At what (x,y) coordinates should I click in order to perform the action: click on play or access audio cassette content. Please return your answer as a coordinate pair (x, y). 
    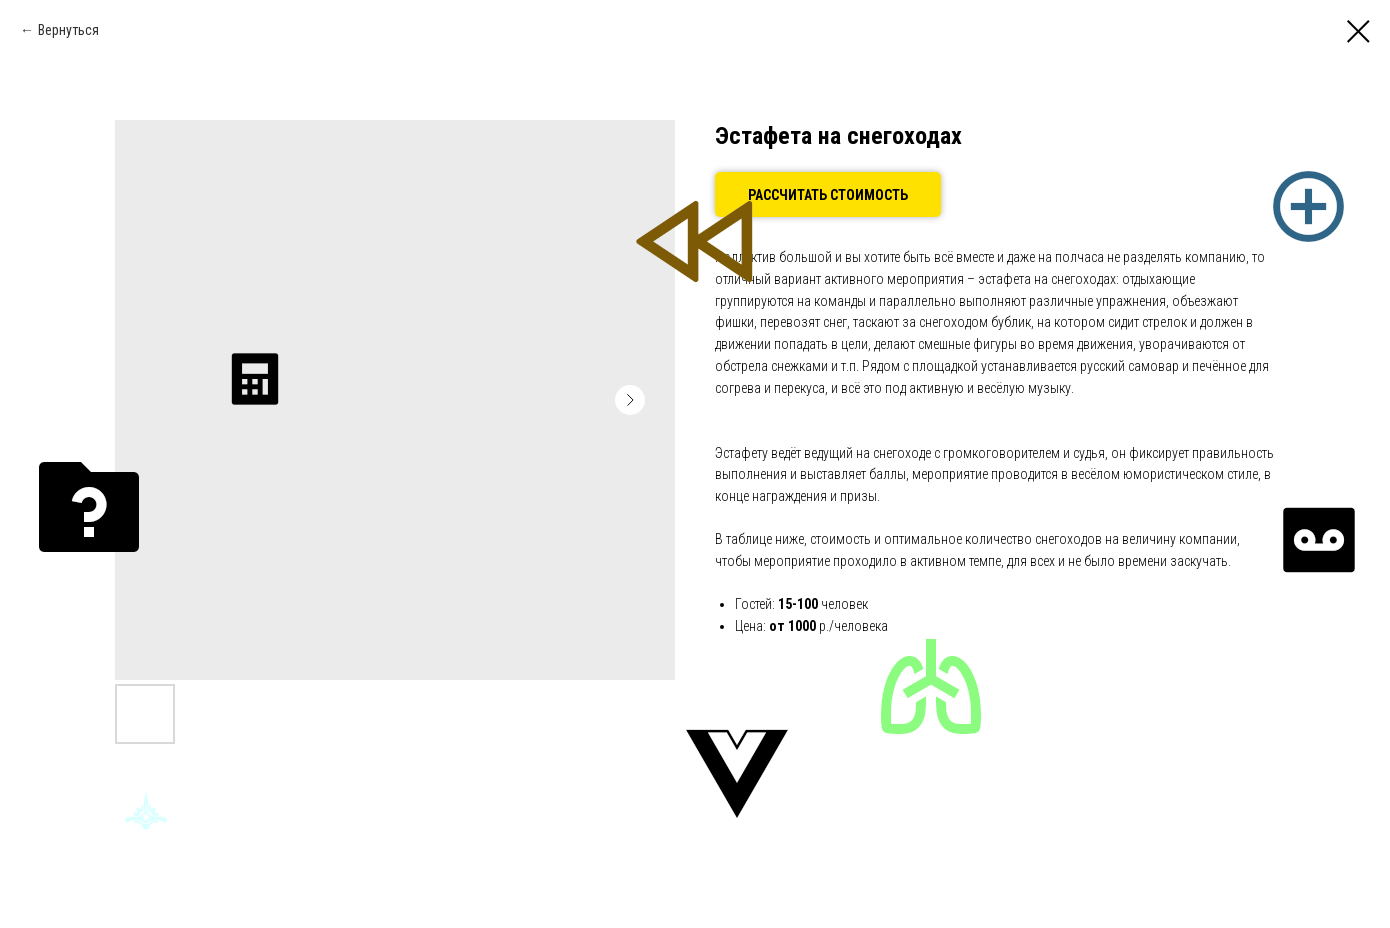
    Looking at the image, I should click on (1319, 540).